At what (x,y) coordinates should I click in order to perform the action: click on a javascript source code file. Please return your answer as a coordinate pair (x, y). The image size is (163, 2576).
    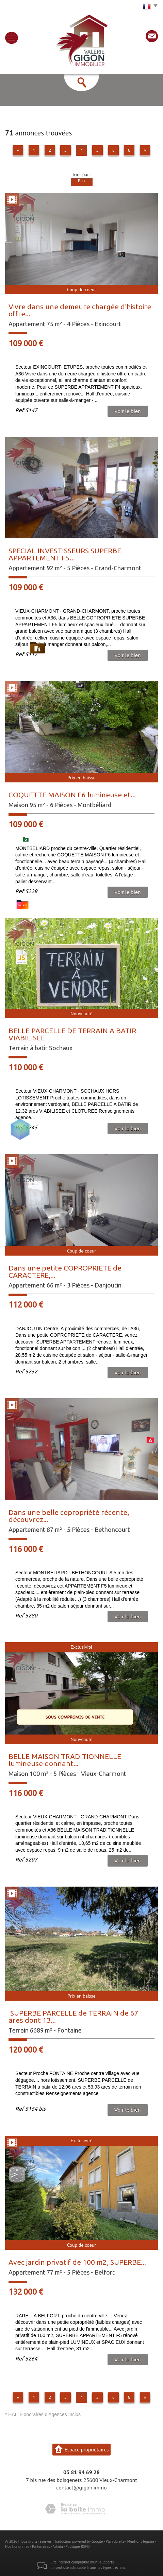
    Looking at the image, I should click on (21, 957).